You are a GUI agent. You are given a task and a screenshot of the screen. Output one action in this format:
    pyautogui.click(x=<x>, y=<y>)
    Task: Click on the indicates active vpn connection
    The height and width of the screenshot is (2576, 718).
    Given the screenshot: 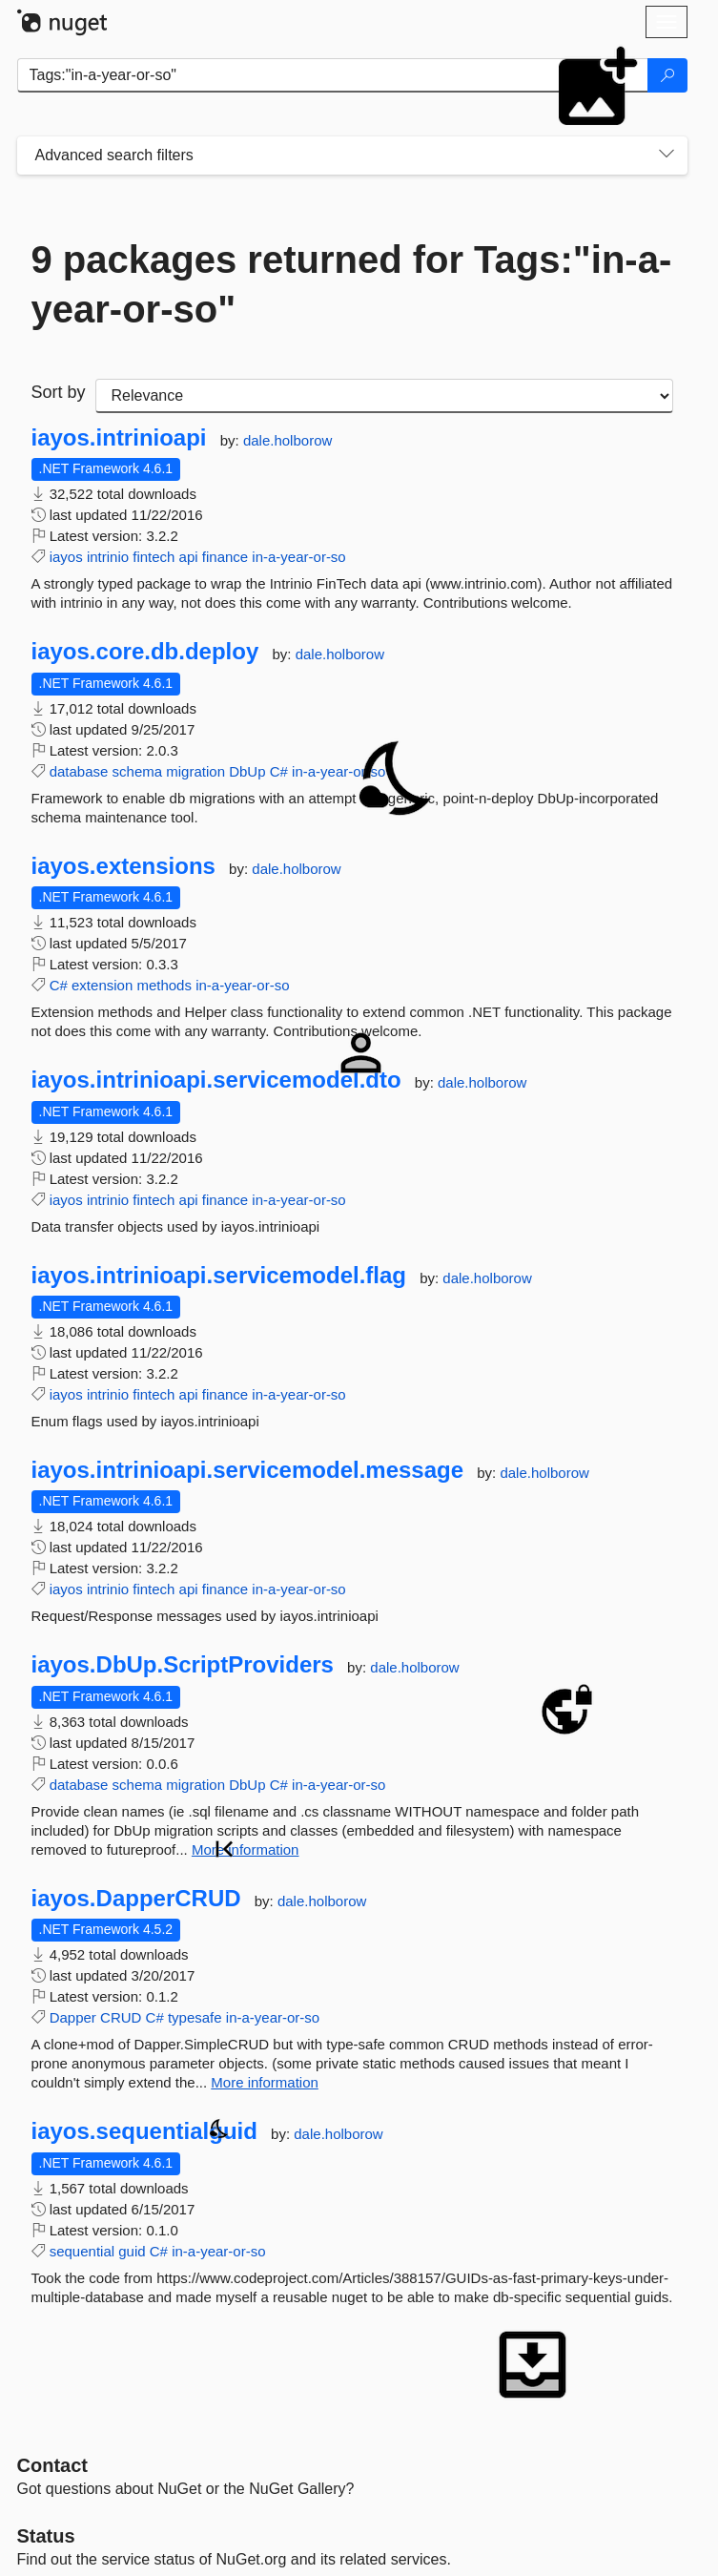 What is the action you would take?
    pyautogui.click(x=566, y=1709)
    